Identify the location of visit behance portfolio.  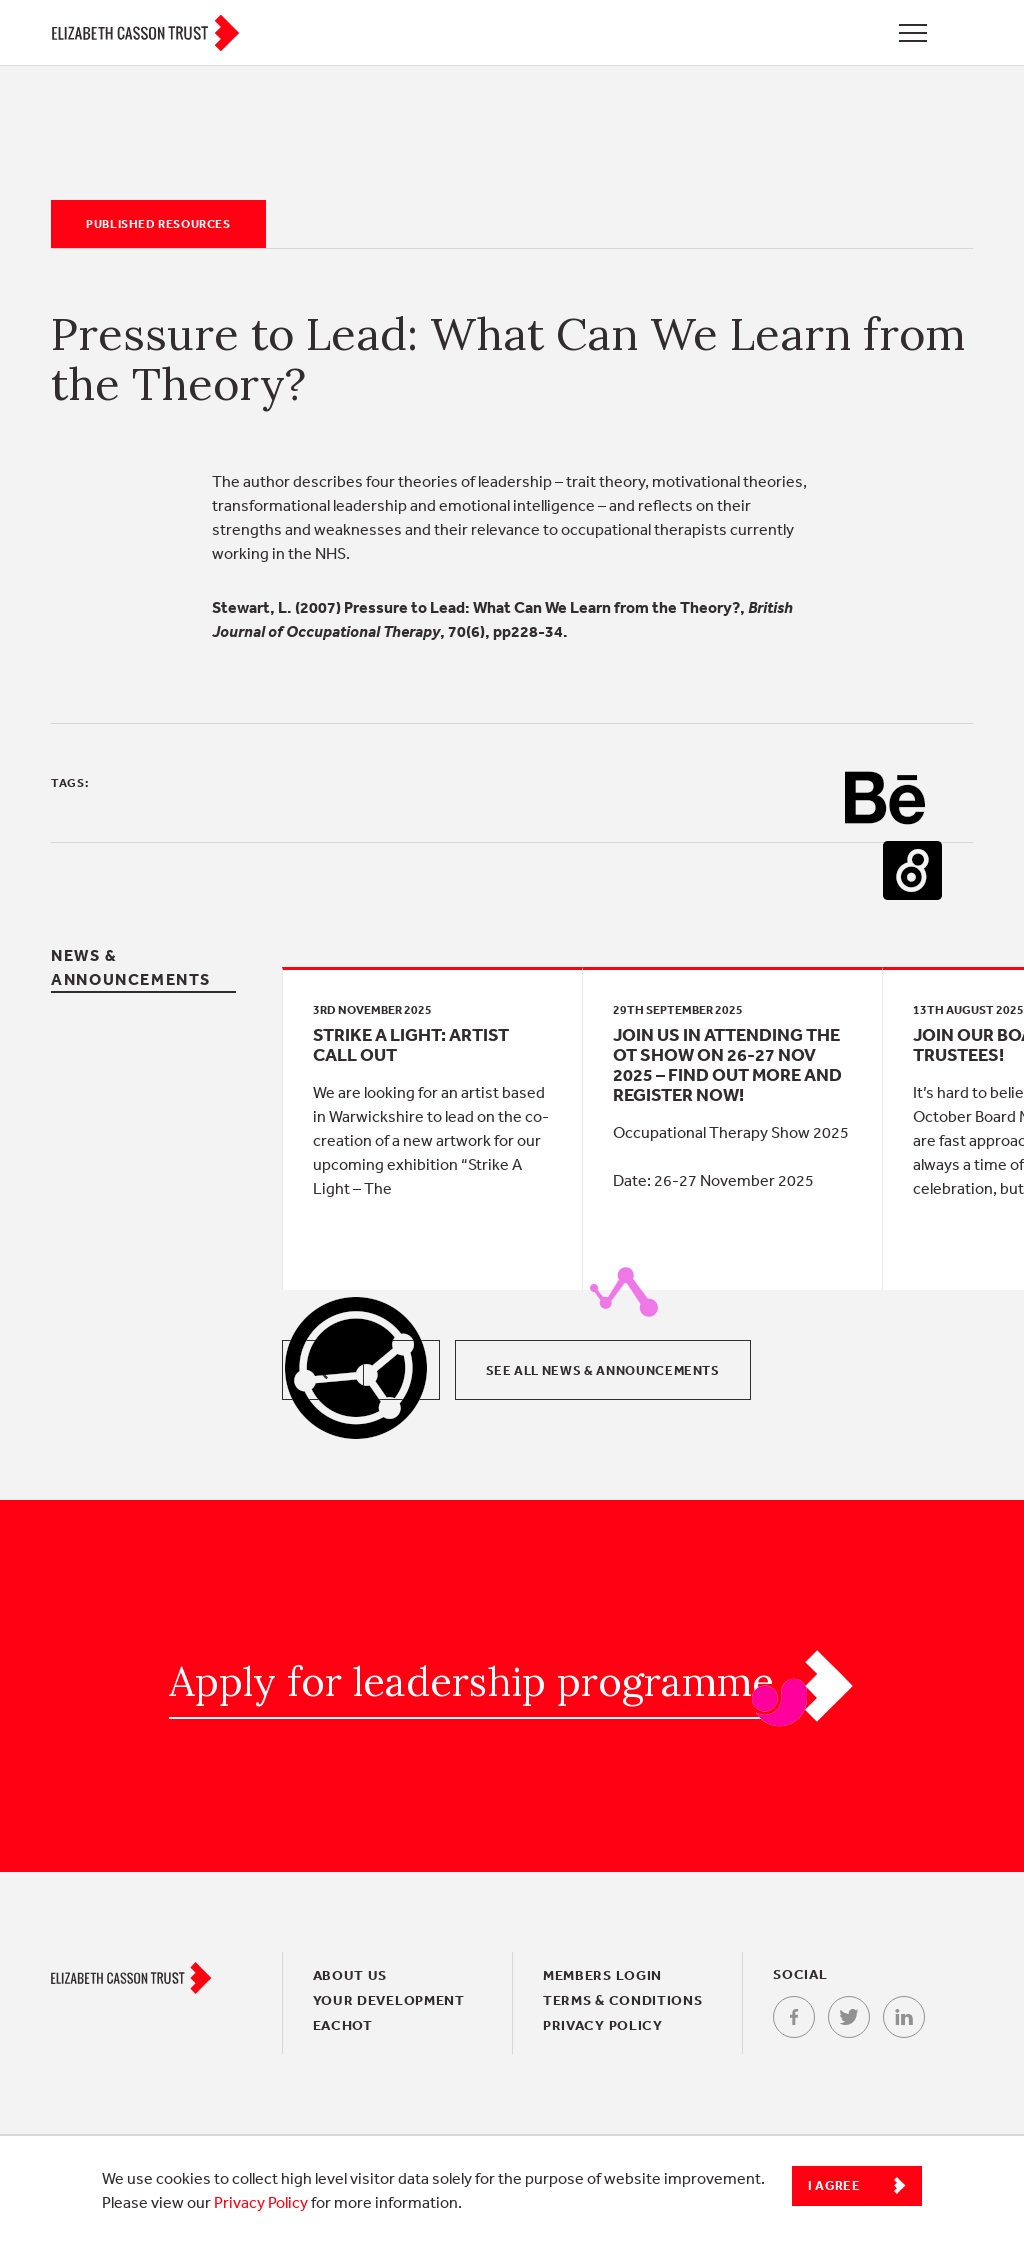
(885, 798).